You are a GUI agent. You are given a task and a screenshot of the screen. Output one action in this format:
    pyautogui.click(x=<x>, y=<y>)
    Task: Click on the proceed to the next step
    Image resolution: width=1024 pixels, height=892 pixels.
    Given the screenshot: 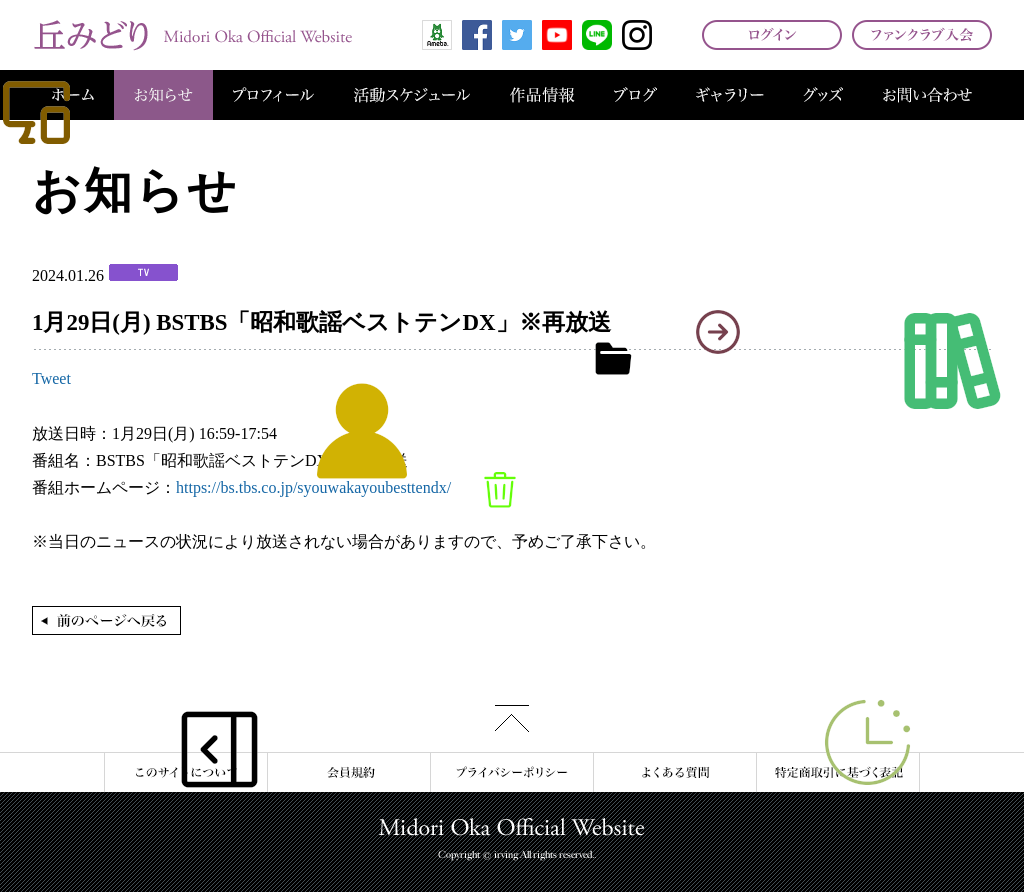 What is the action you would take?
    pyautogui.click(x=718, y=332)
    